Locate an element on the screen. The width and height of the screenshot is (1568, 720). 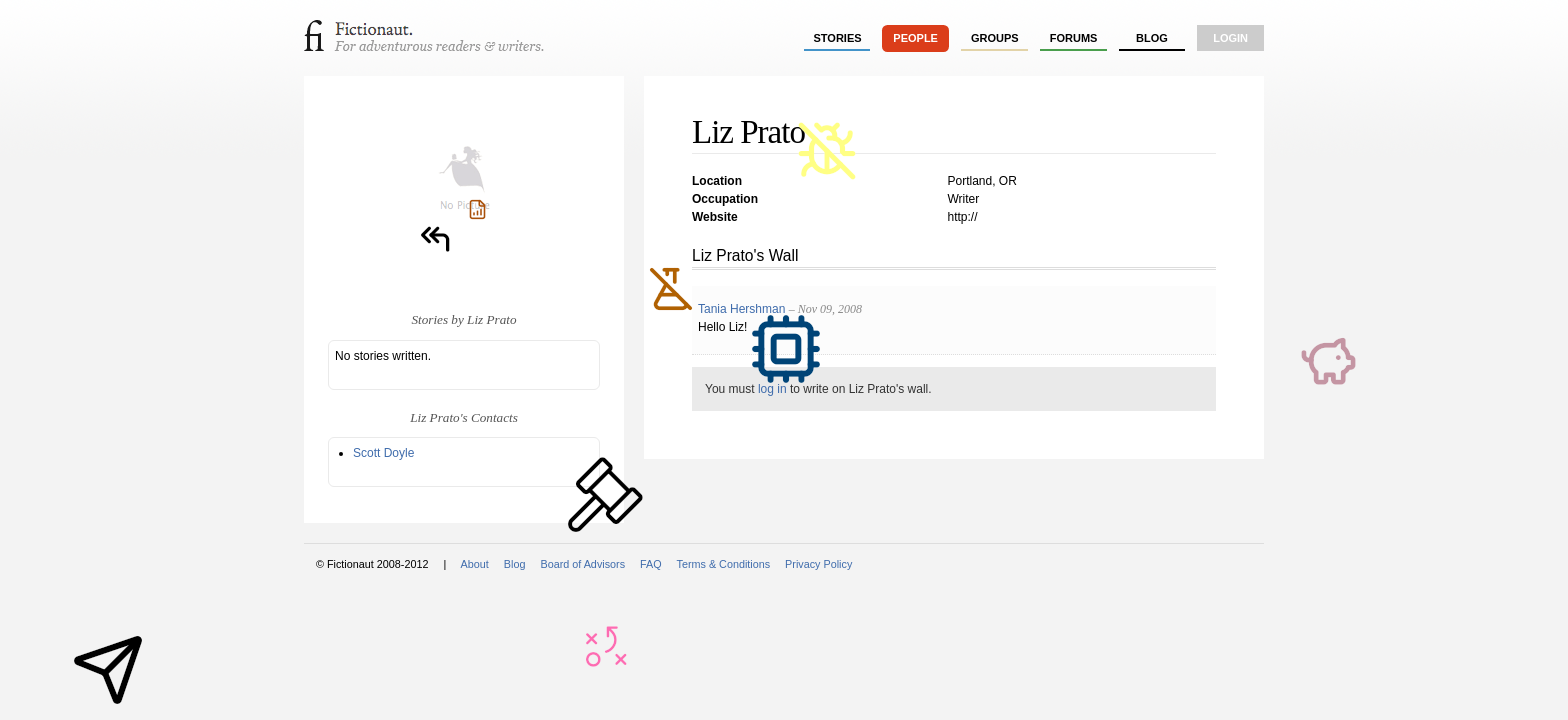
send a message is located at coordinates (108, 670).